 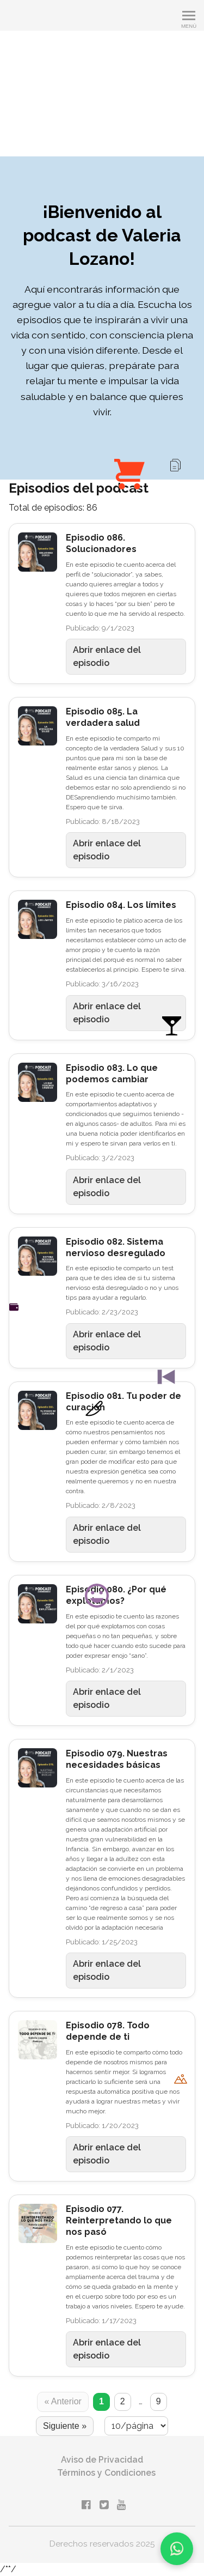 I want to click on rate your experience as positive, so click(x=97, y=1596).